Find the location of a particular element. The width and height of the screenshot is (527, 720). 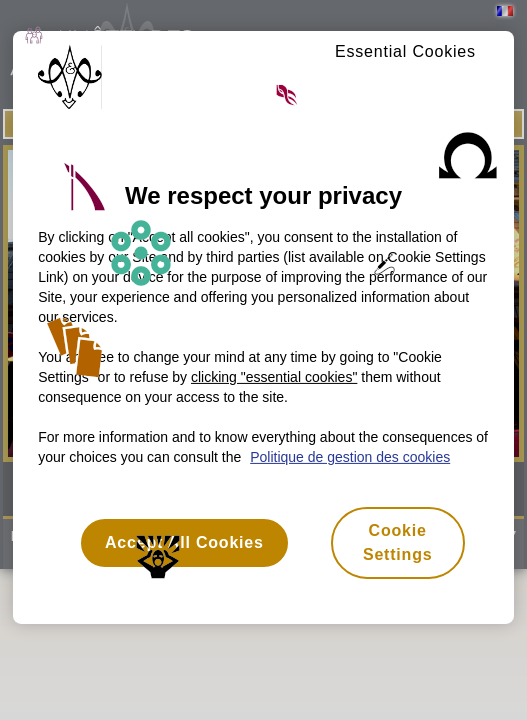

access your files and documents is located at coordinates (74, 347).